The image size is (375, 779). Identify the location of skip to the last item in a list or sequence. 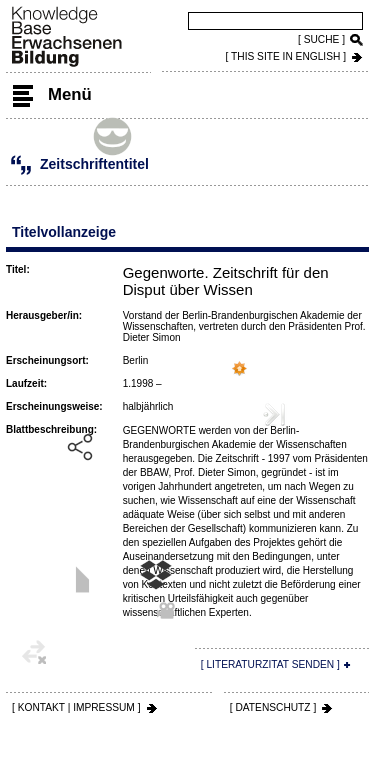
(274, 414).